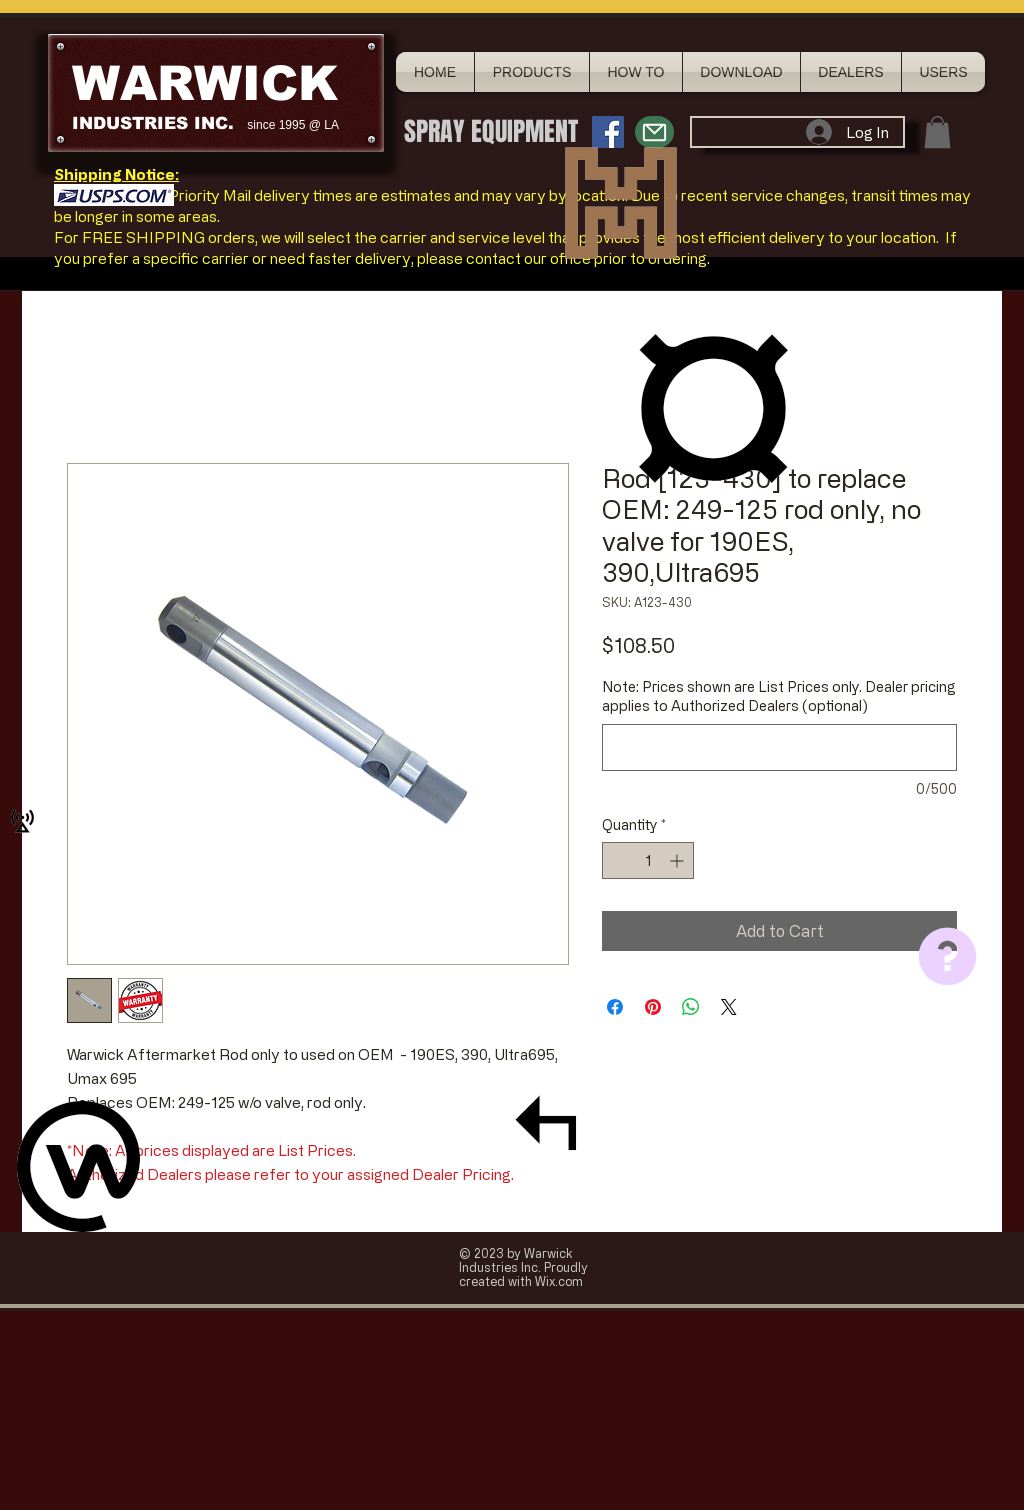  Describe the element at coordinates (78, 1166) in the screenshot. I see `open Workplace by Meta` at that location.